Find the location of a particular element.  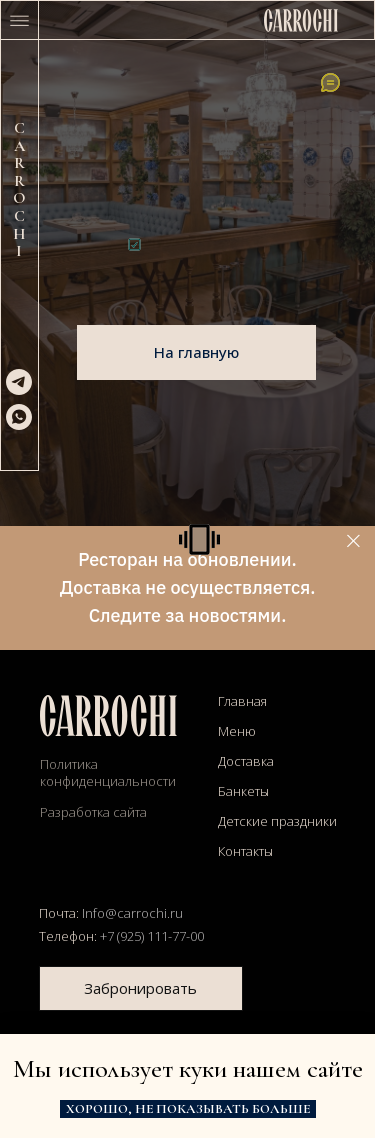

open chat or messaging is located at coordinates (330, 82).